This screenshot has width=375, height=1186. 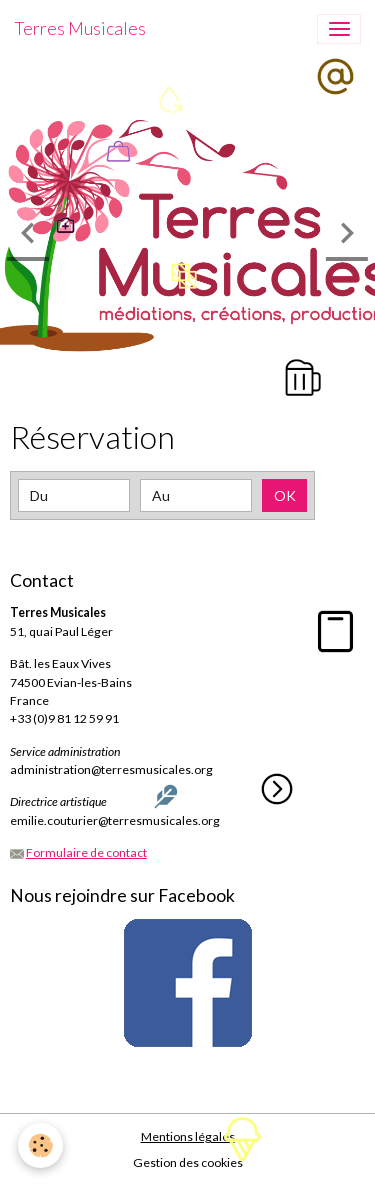 I want to click on mention a user in a post or comment, so click(x=335, y=76).